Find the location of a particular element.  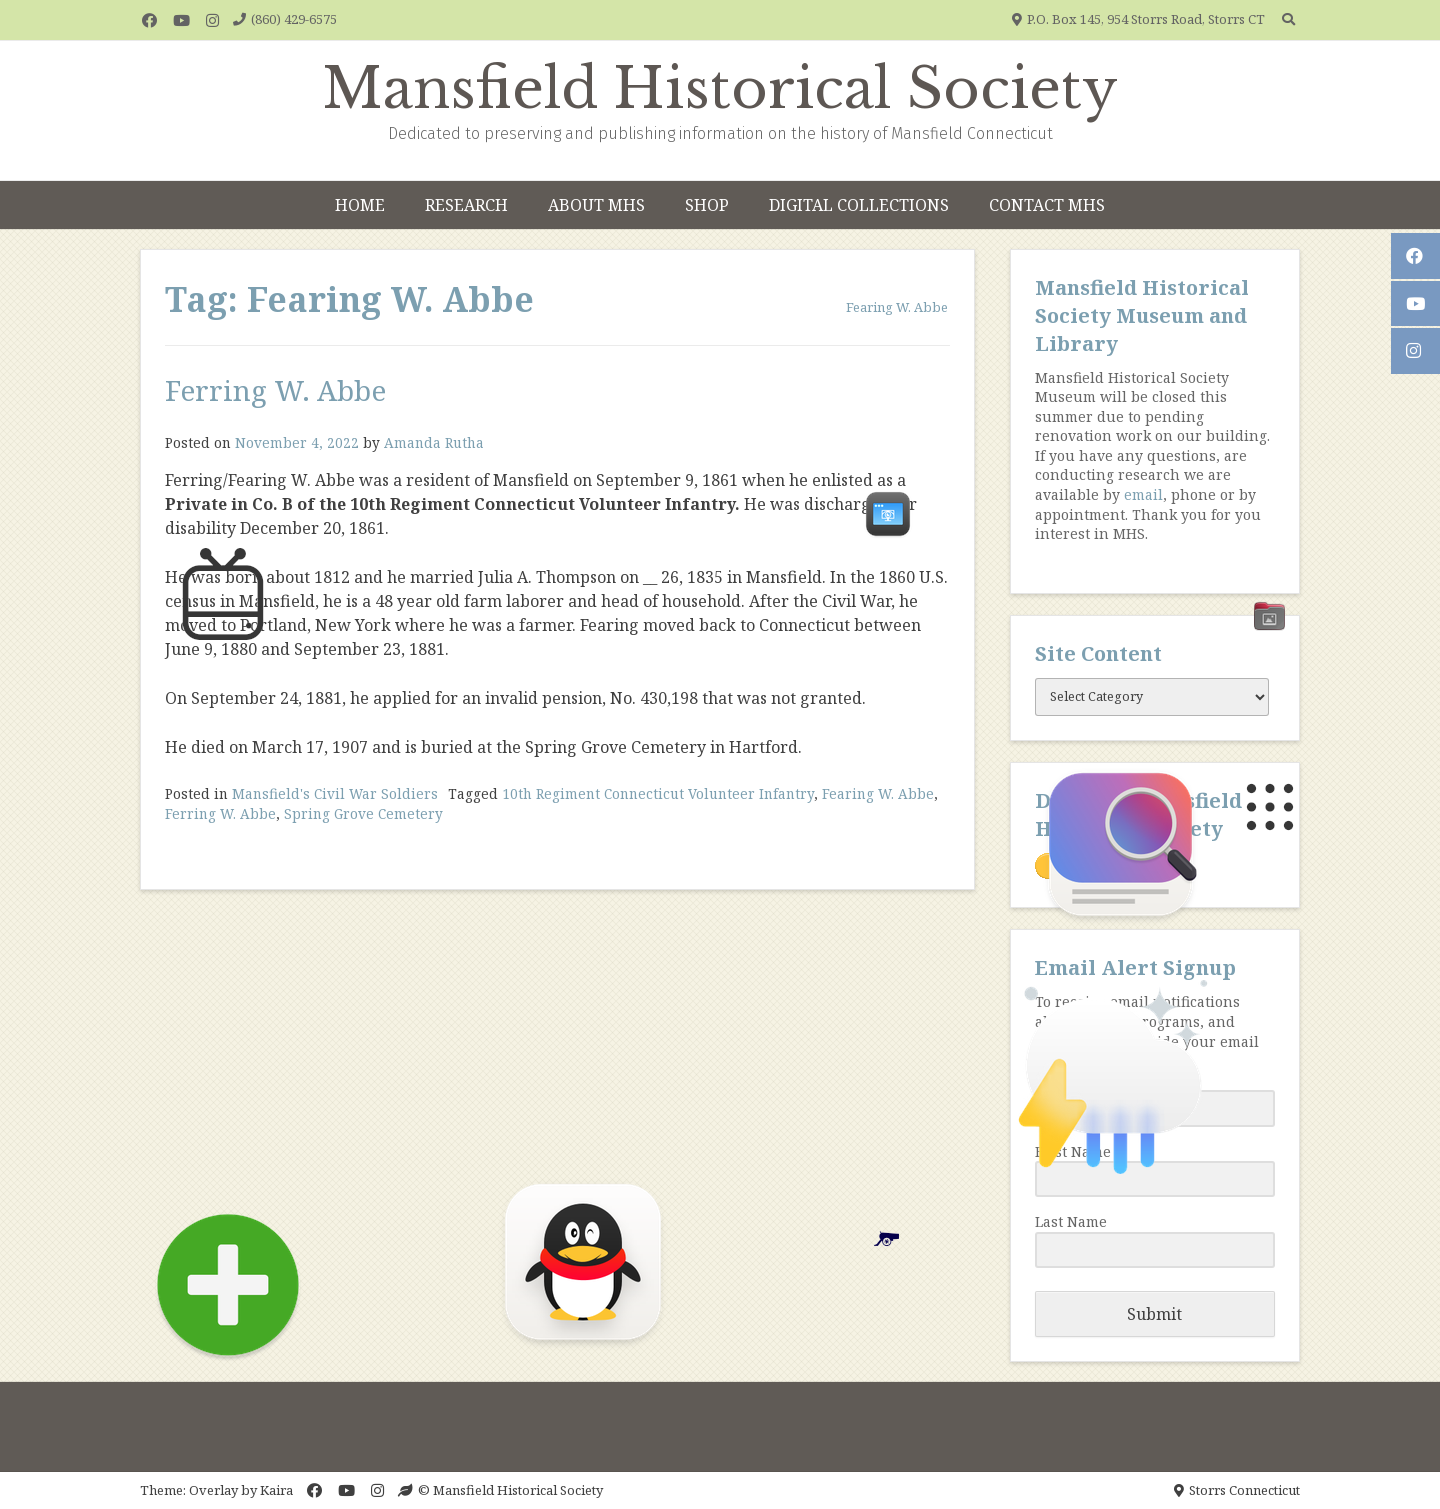

fire or launch projectile in game is located at coordinates (886, 1238).